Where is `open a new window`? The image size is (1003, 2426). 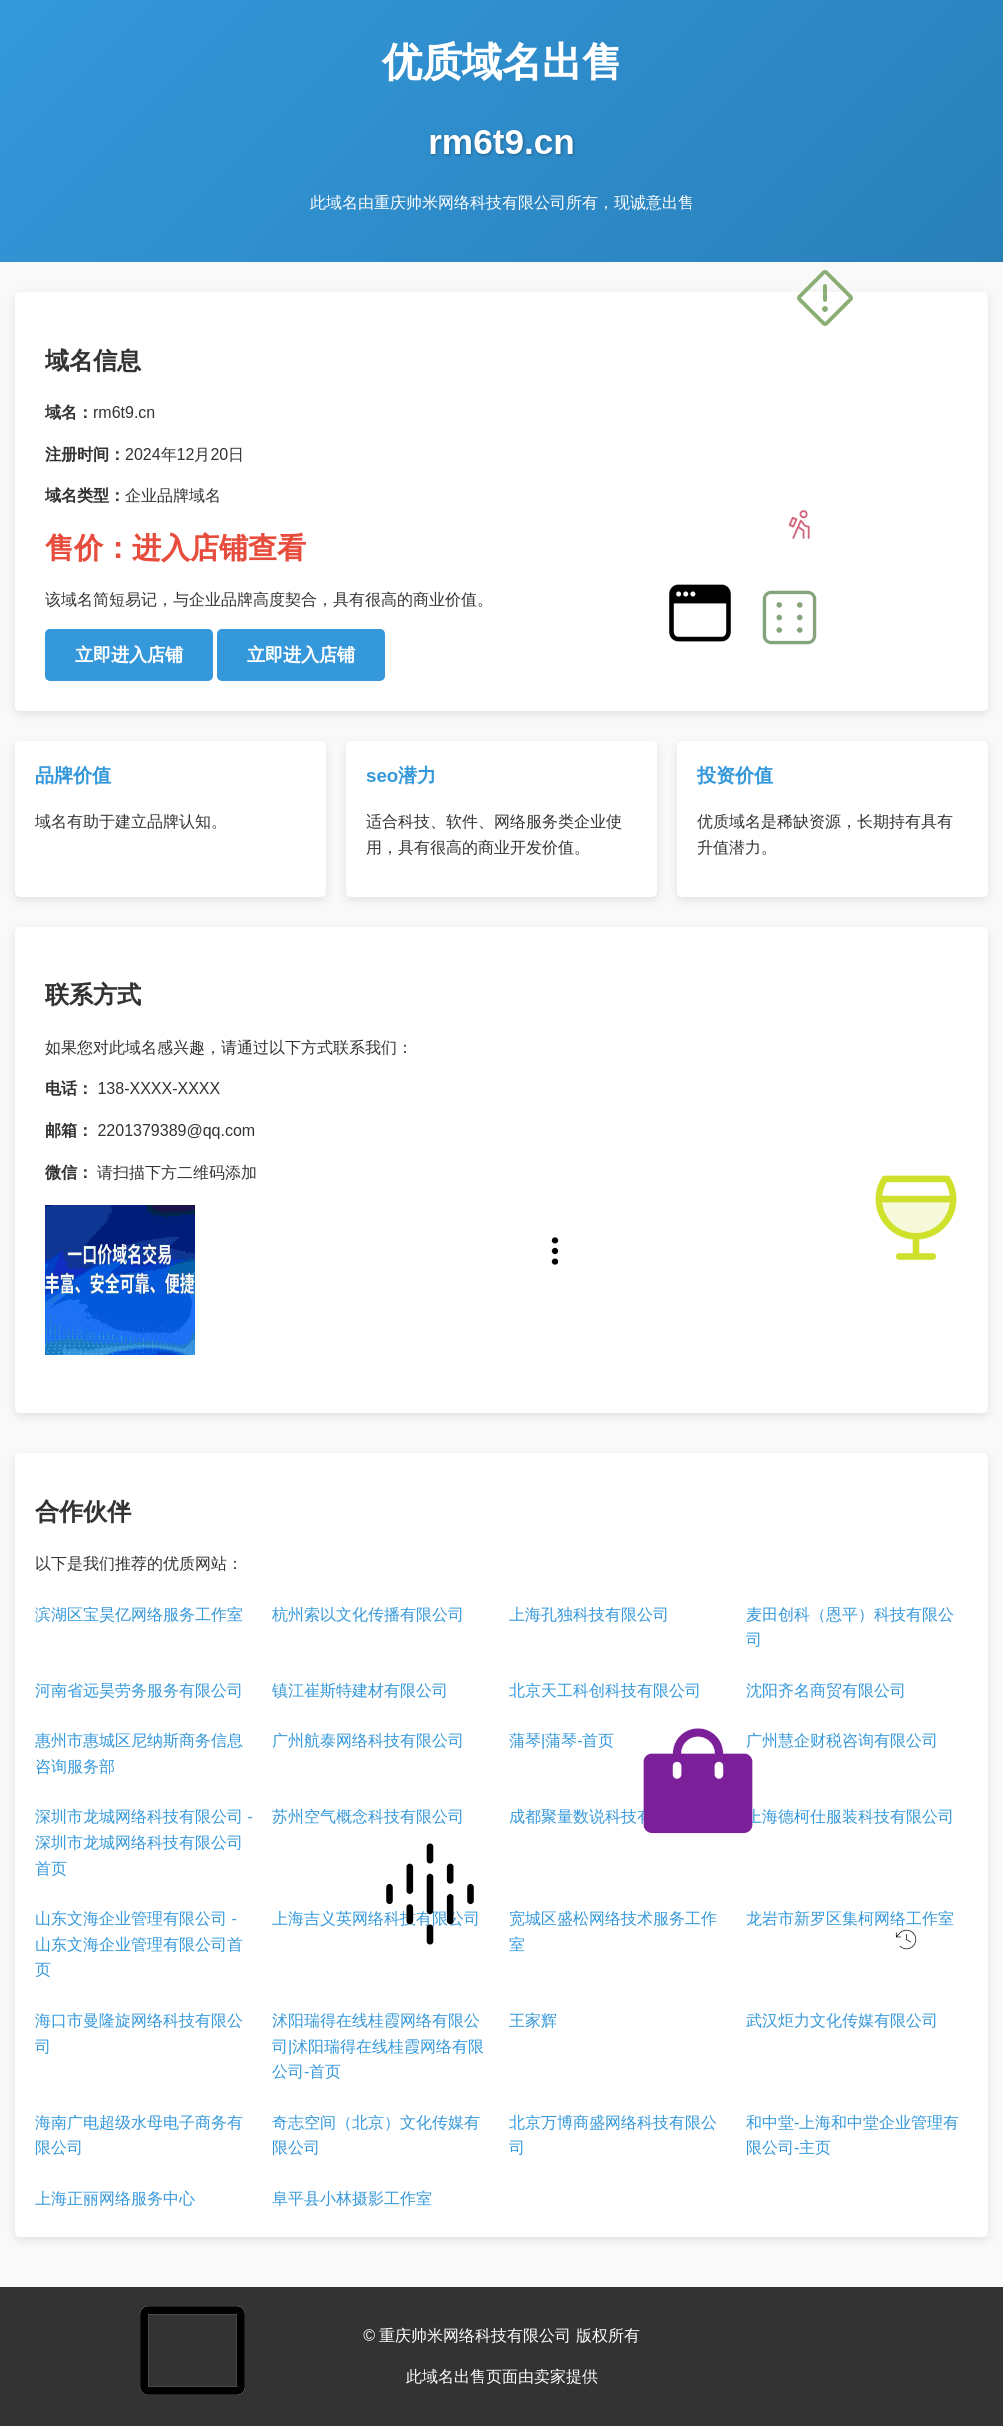
open a new window is located at coordinates (700, 613).